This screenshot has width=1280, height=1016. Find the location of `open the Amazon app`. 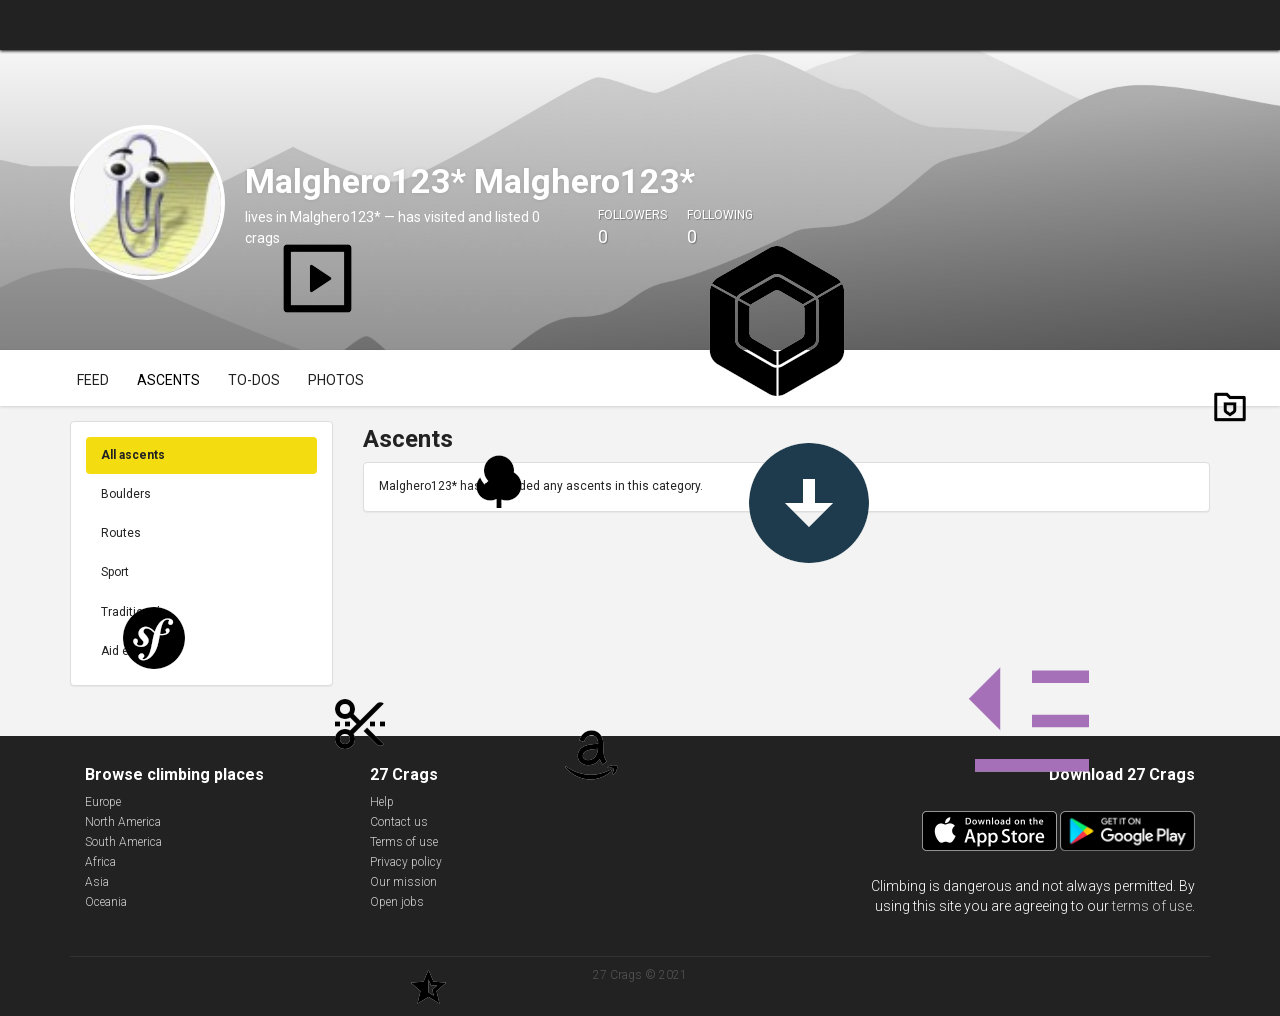

open the Amazon app is located at coordinates (590, 752).